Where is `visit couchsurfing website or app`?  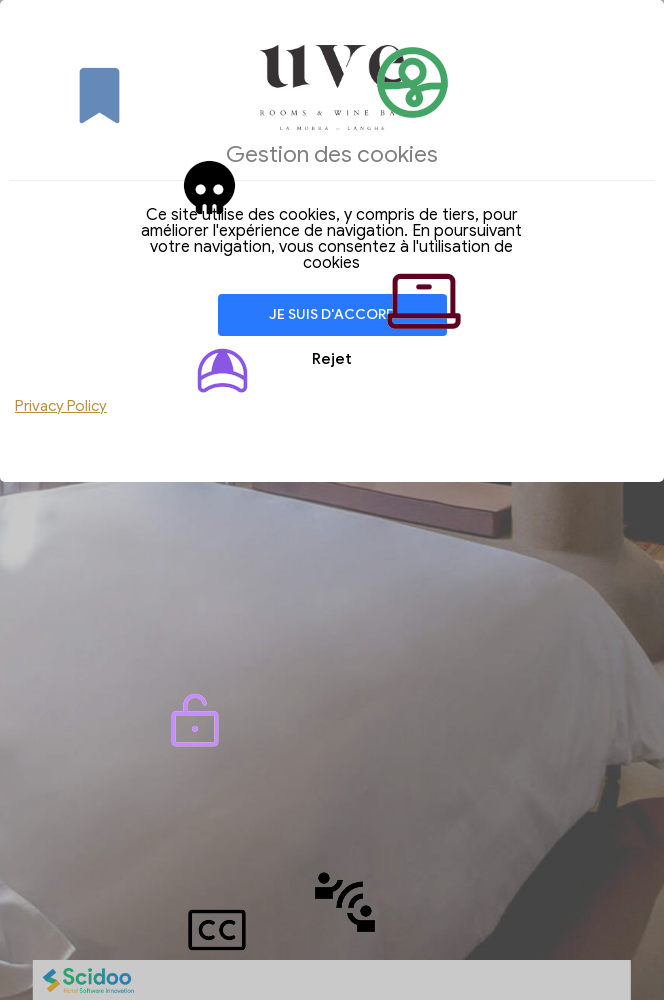 visit couchsurfing website or app is located at coordinates (412, 82).